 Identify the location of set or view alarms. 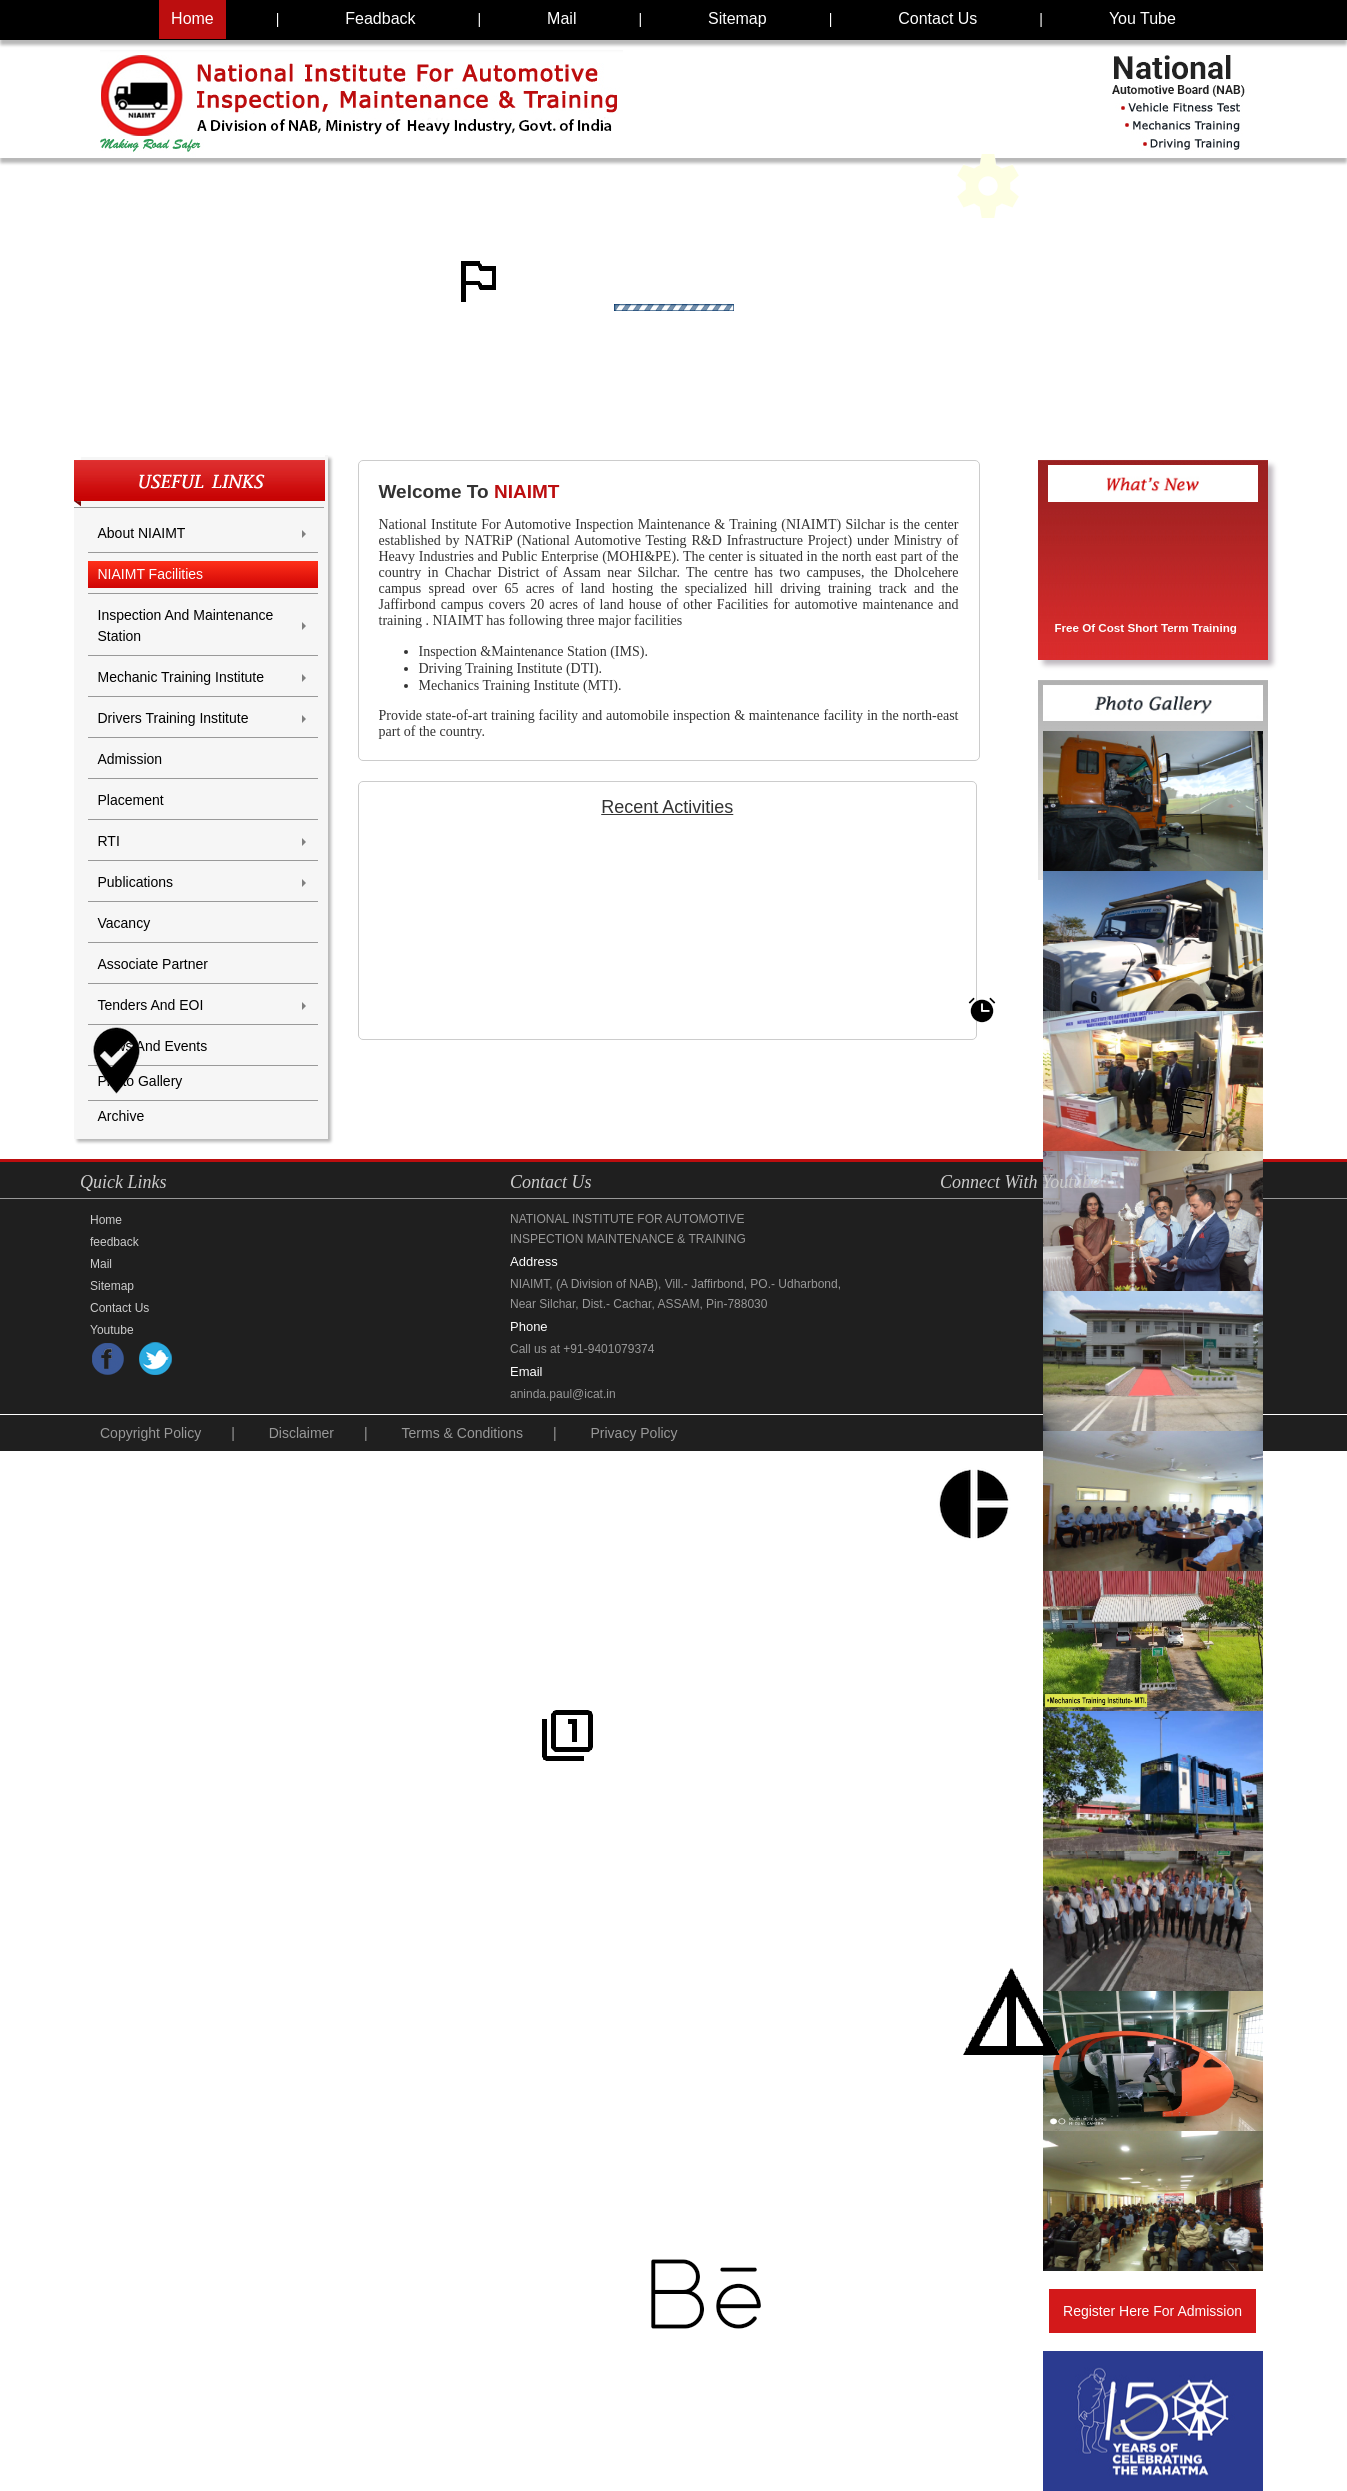
(982, 1010).